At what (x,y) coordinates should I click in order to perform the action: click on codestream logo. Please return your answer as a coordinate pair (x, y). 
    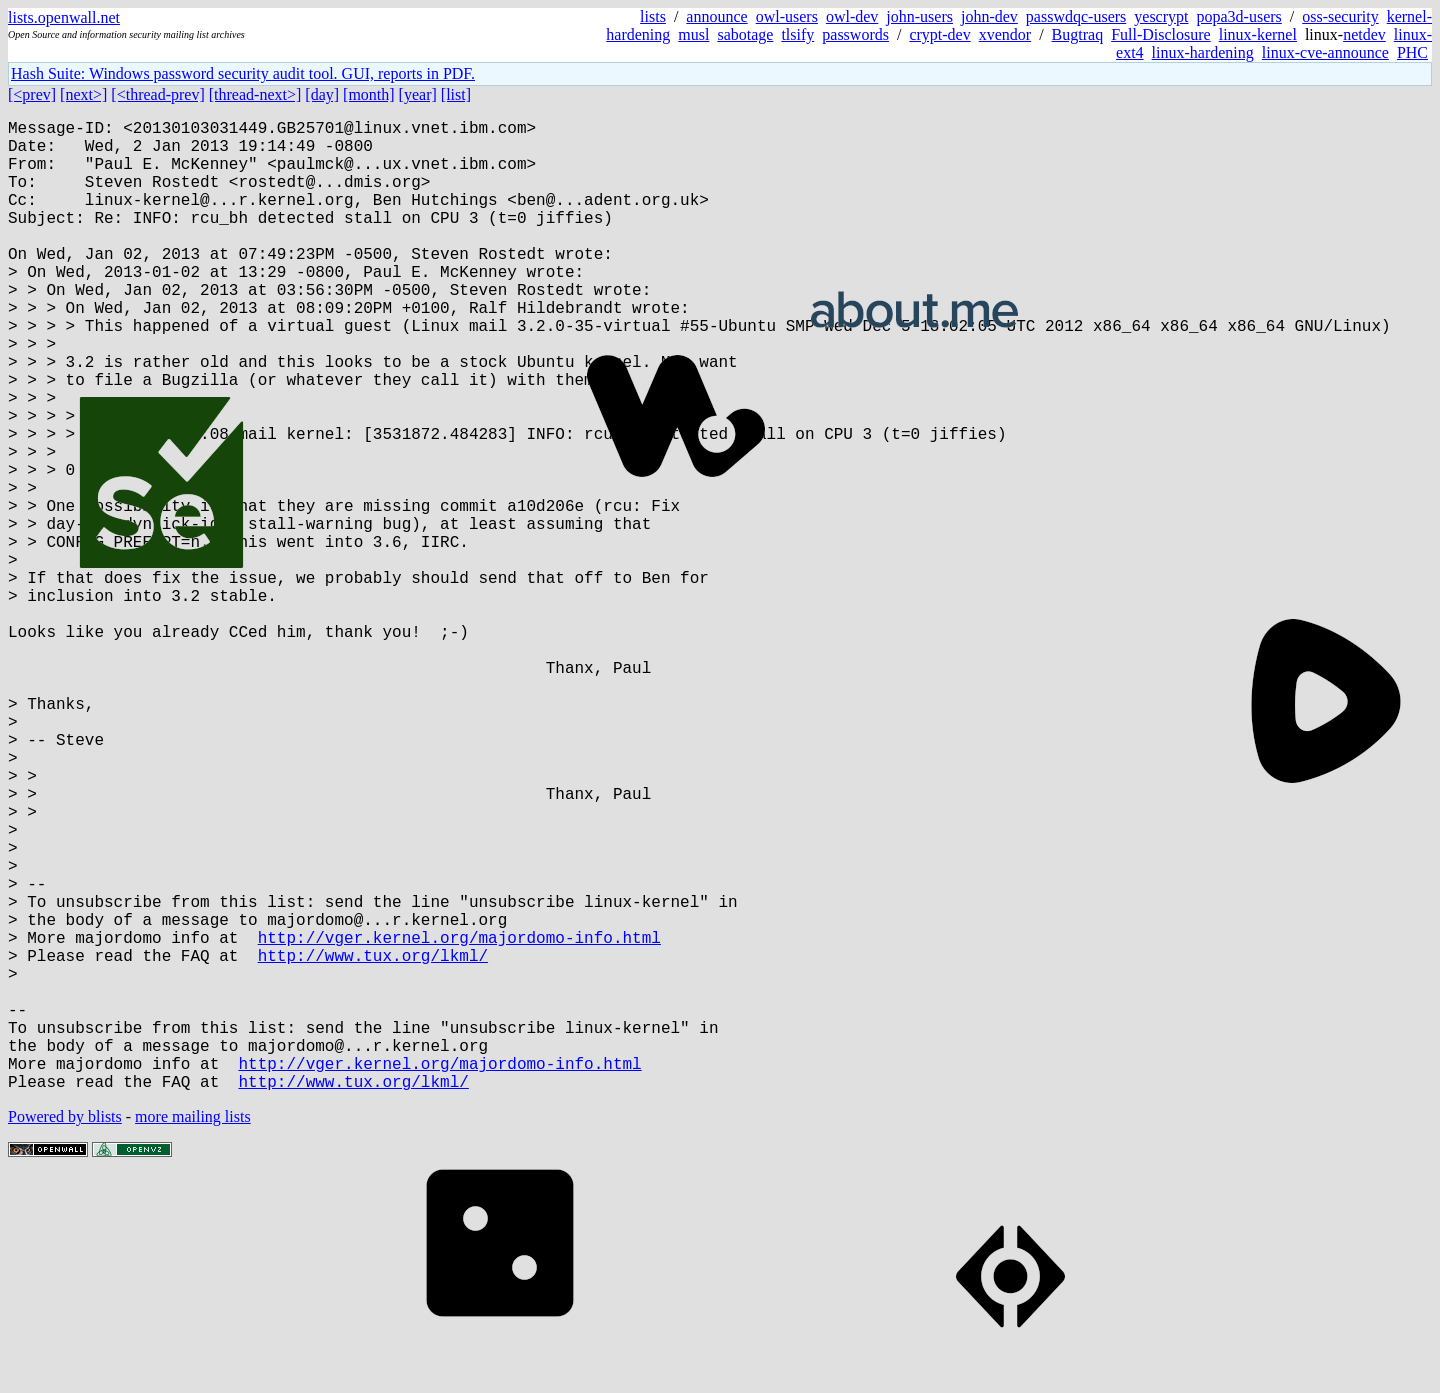
    Looking at the image, I should click on (1010, 1276).